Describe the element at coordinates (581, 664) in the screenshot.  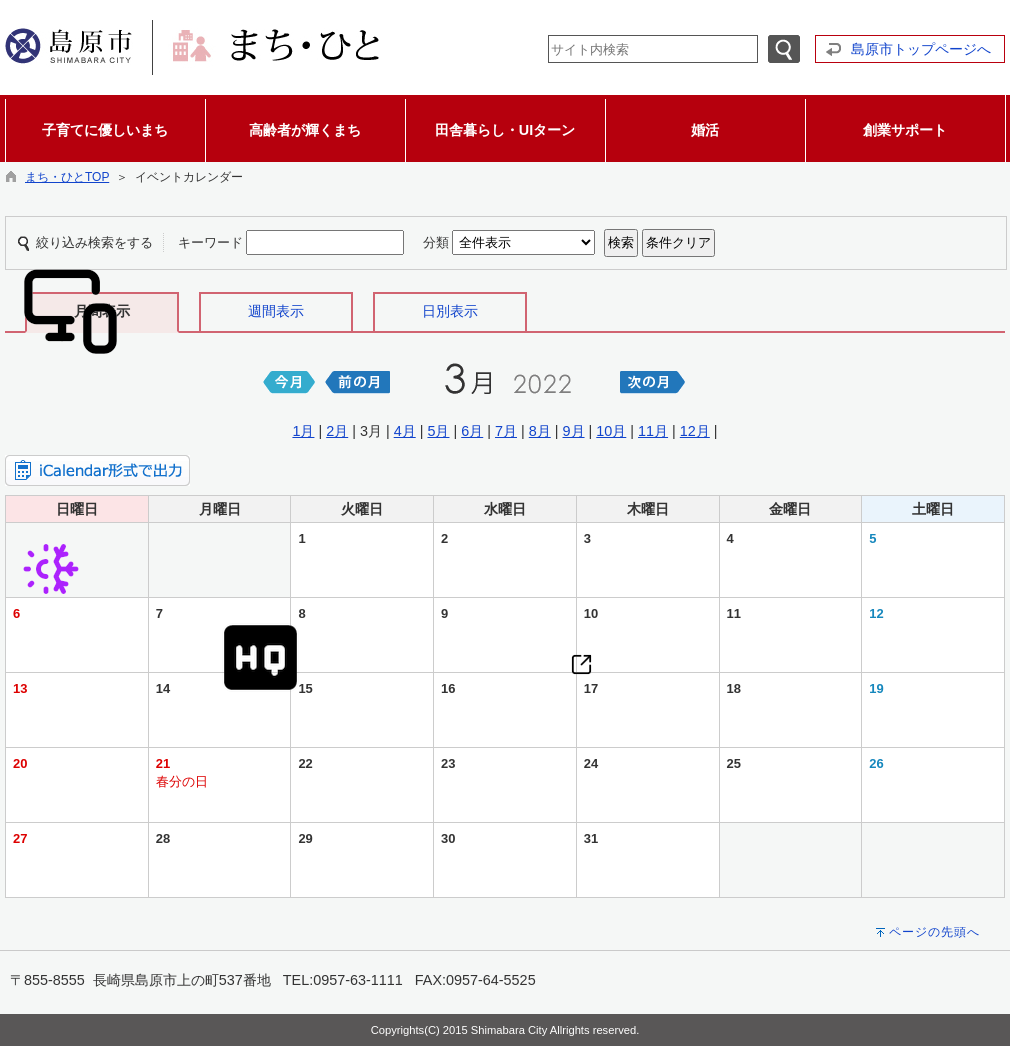
I see `open link in a new window or tab` at that location.